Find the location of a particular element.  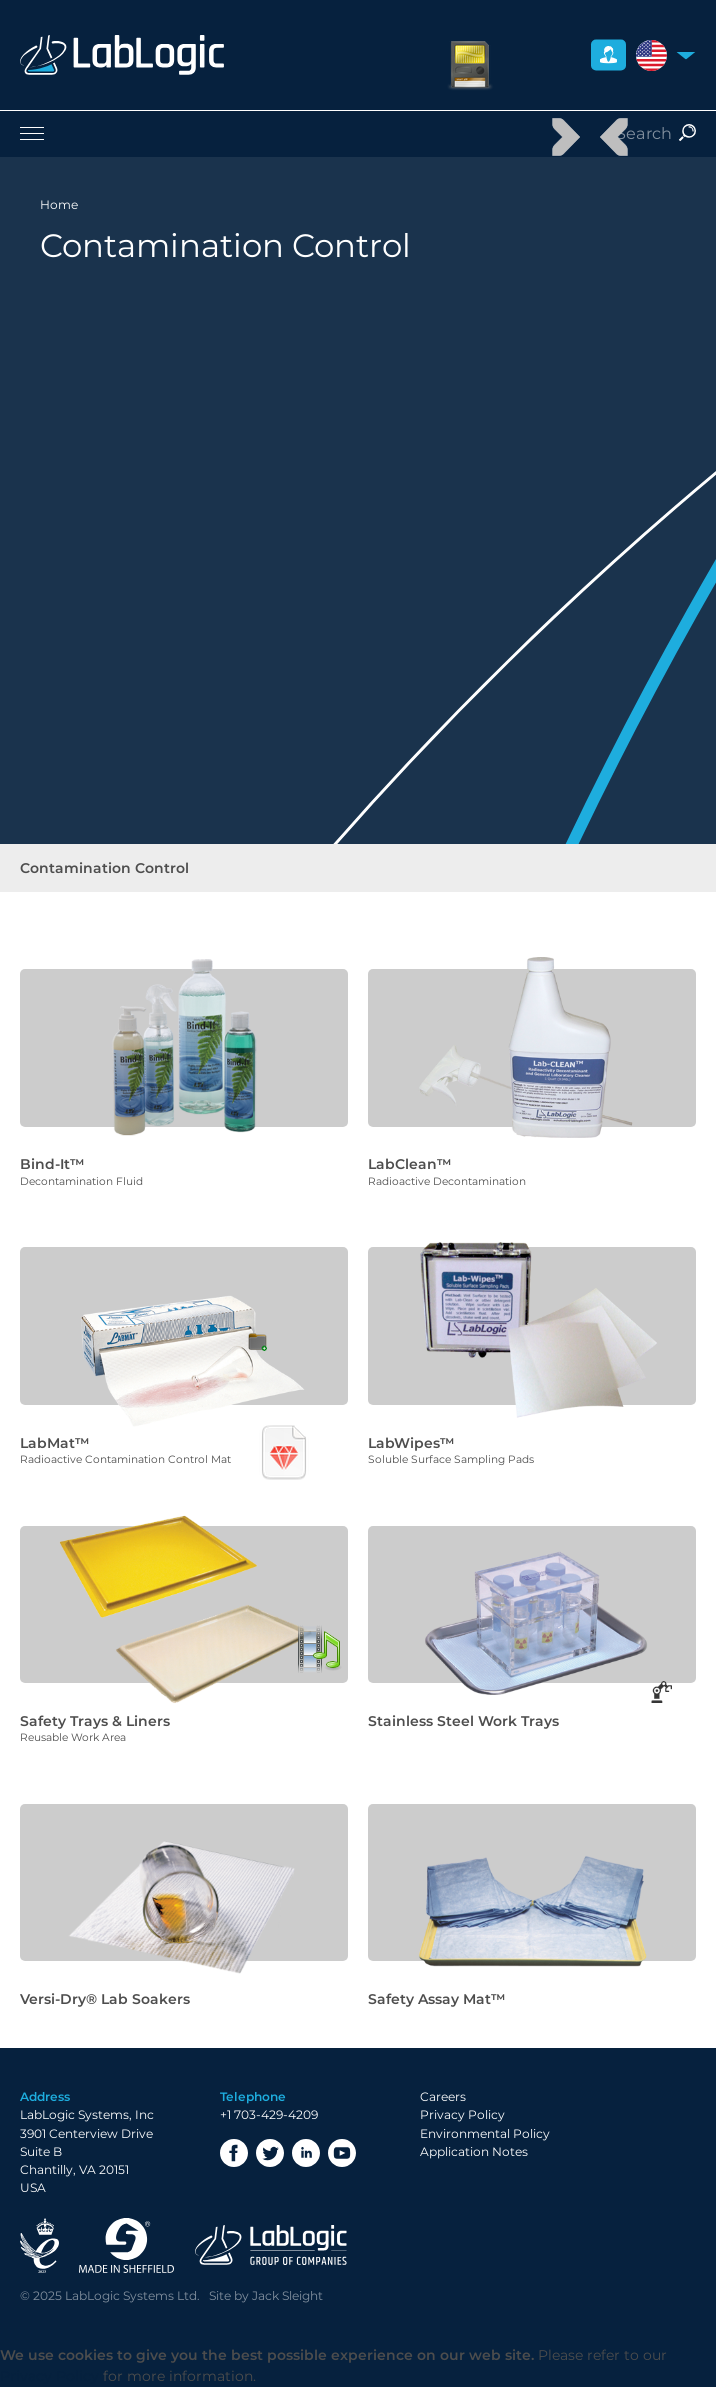

open multimedia applications is located at coordinates (319, 1649).